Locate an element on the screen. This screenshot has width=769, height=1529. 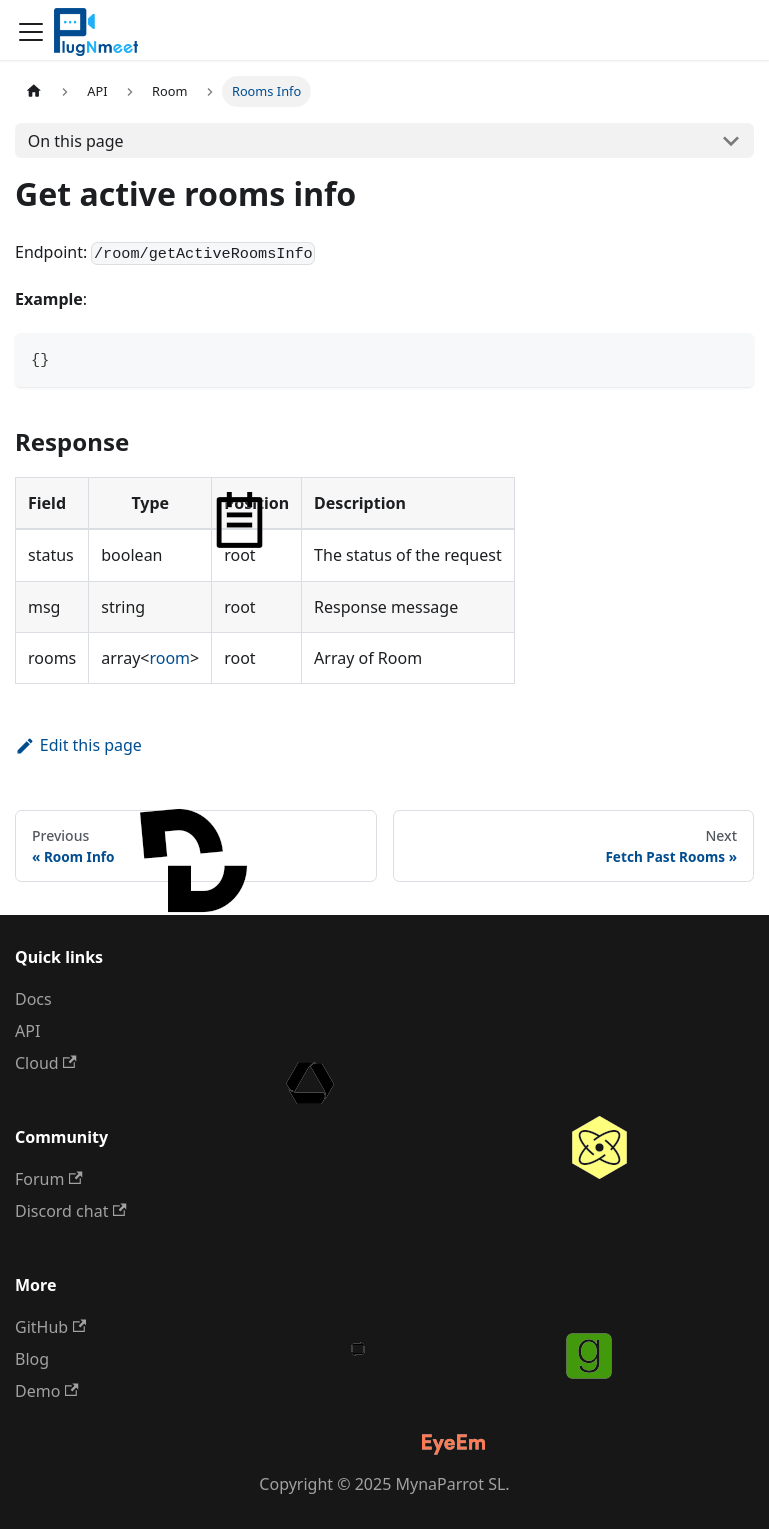
open the EyeEm photography app is located at coordinates (453, 1444).